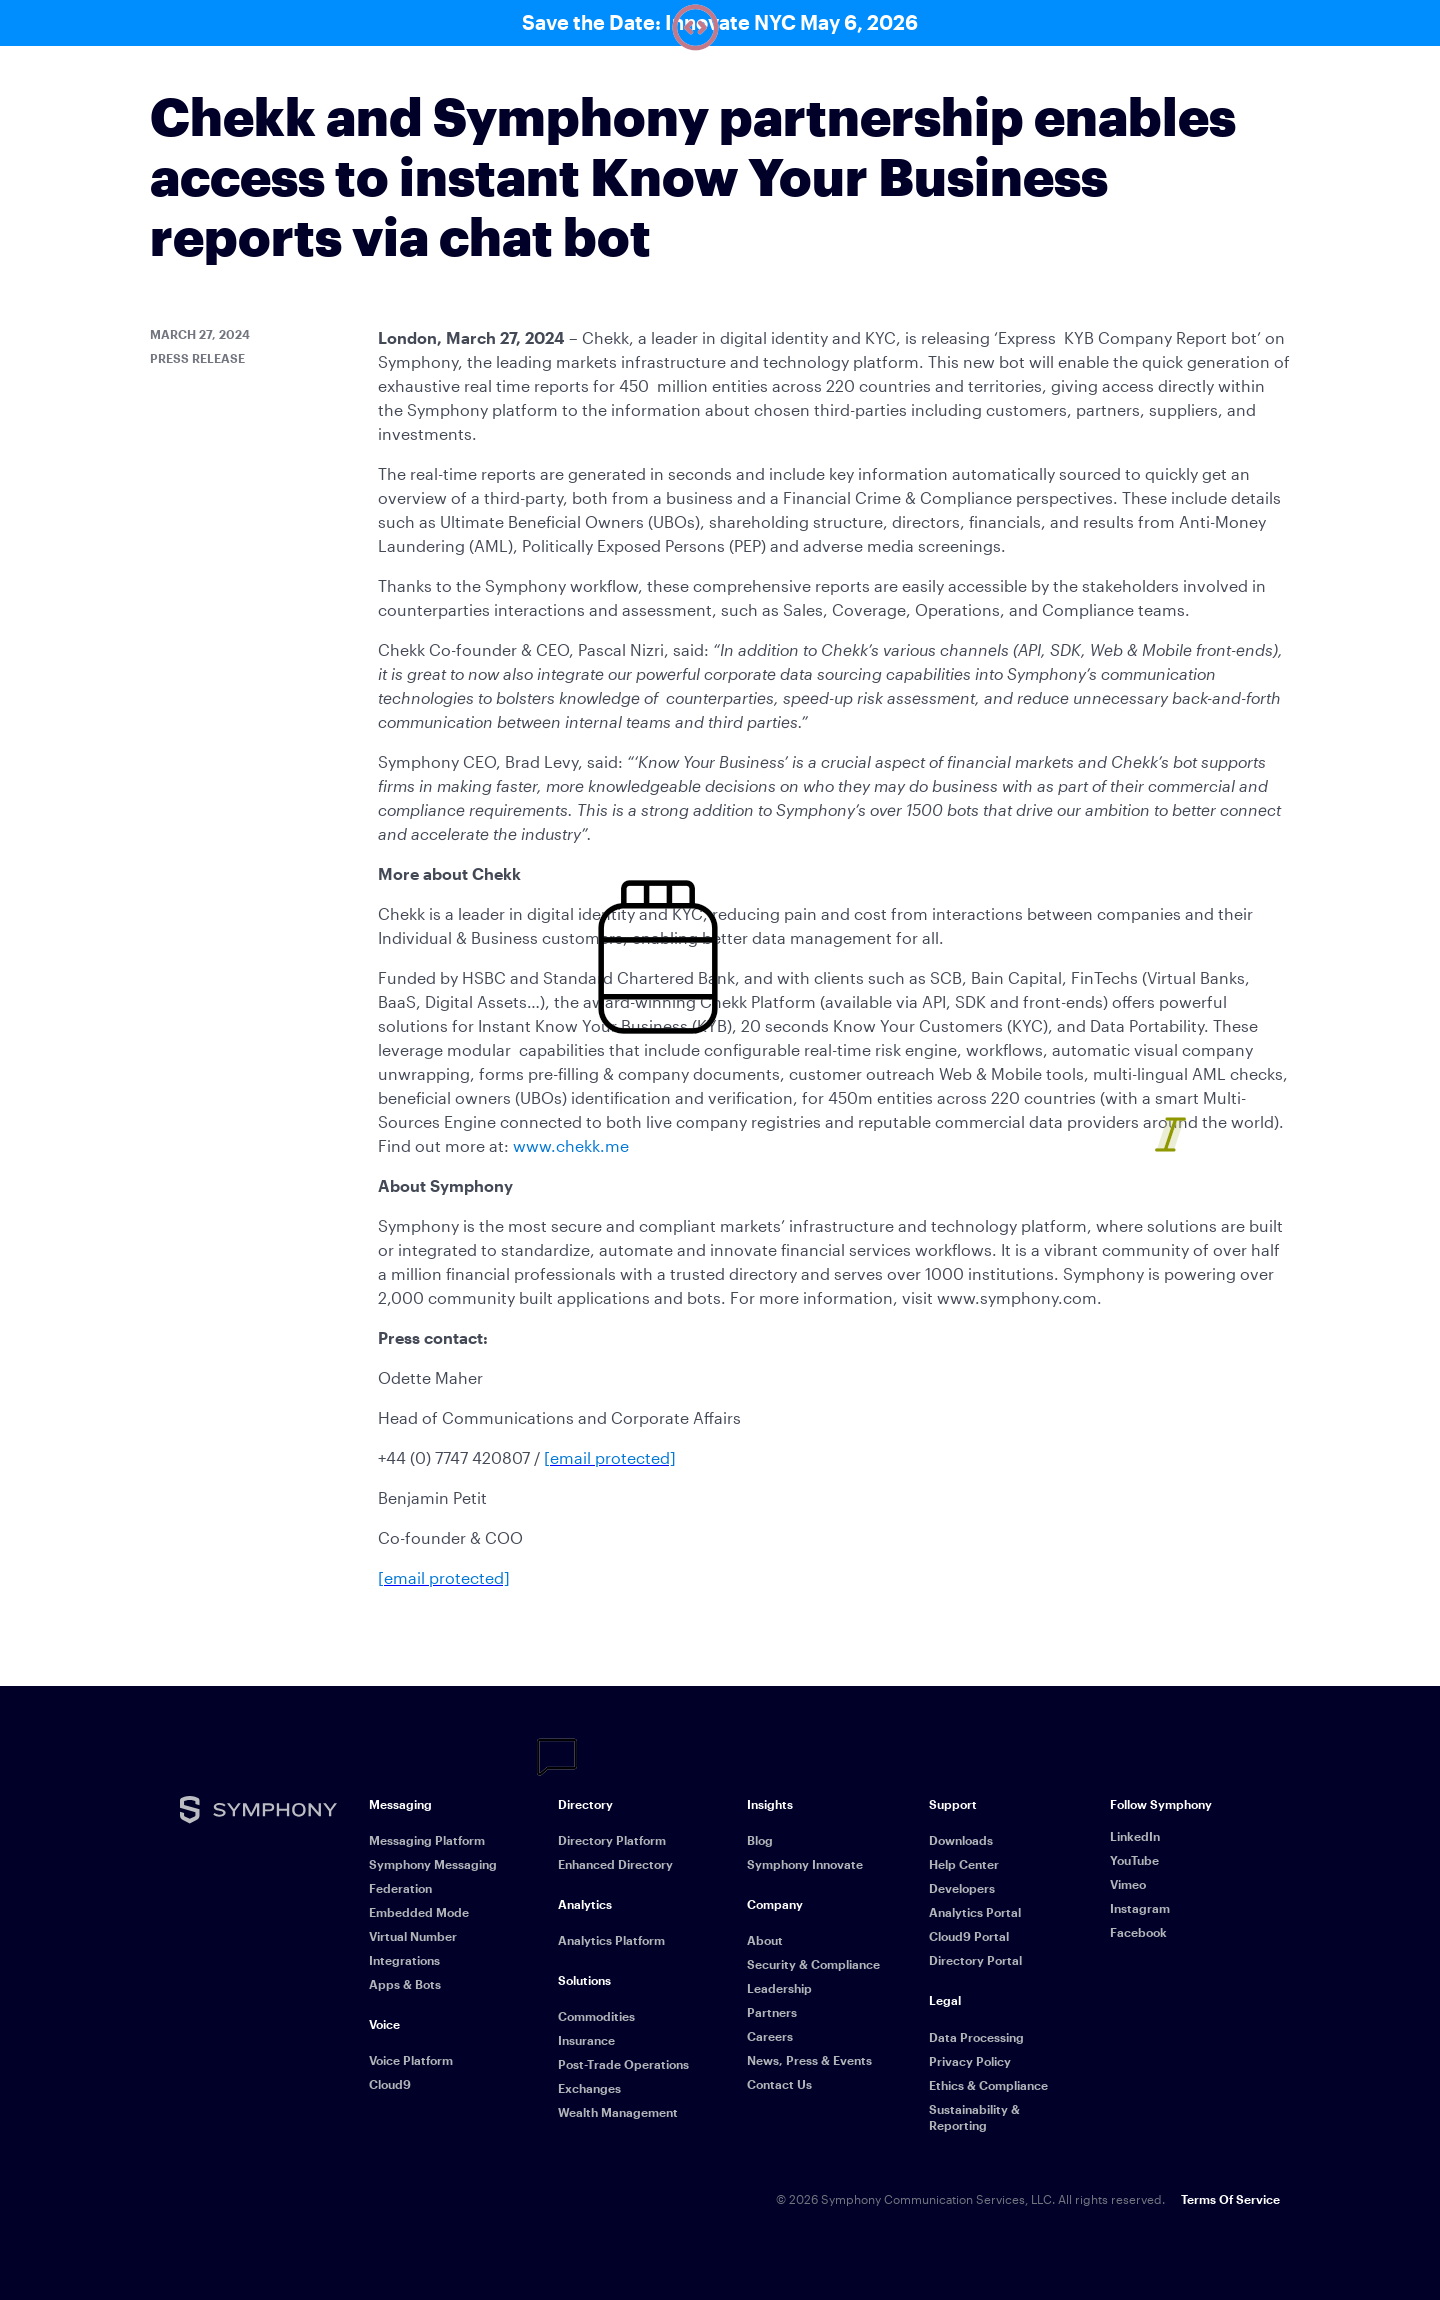 Image resolution: width=1440 pixels, height=2300 pixels. I want to click on apply italic formatting to selected text, so click(1170, 1134).